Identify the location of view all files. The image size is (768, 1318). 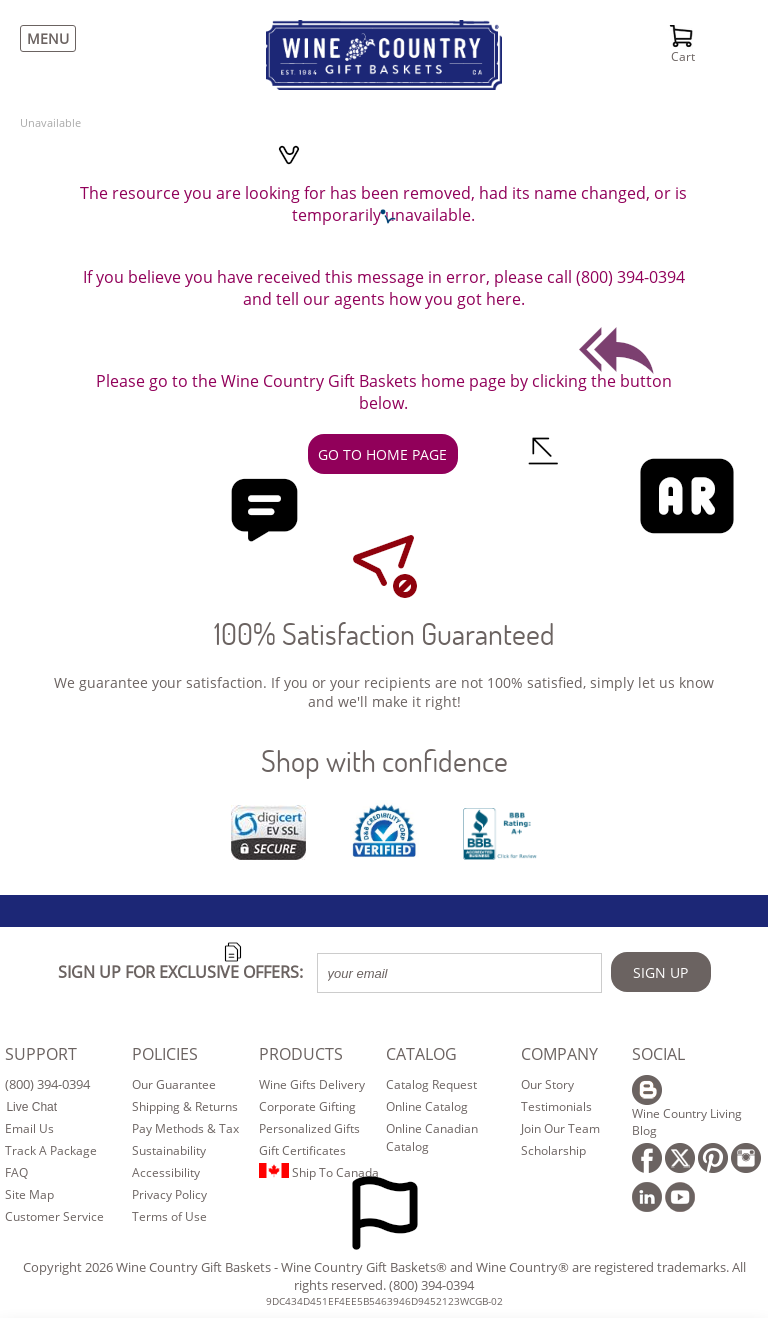
(233, 952).